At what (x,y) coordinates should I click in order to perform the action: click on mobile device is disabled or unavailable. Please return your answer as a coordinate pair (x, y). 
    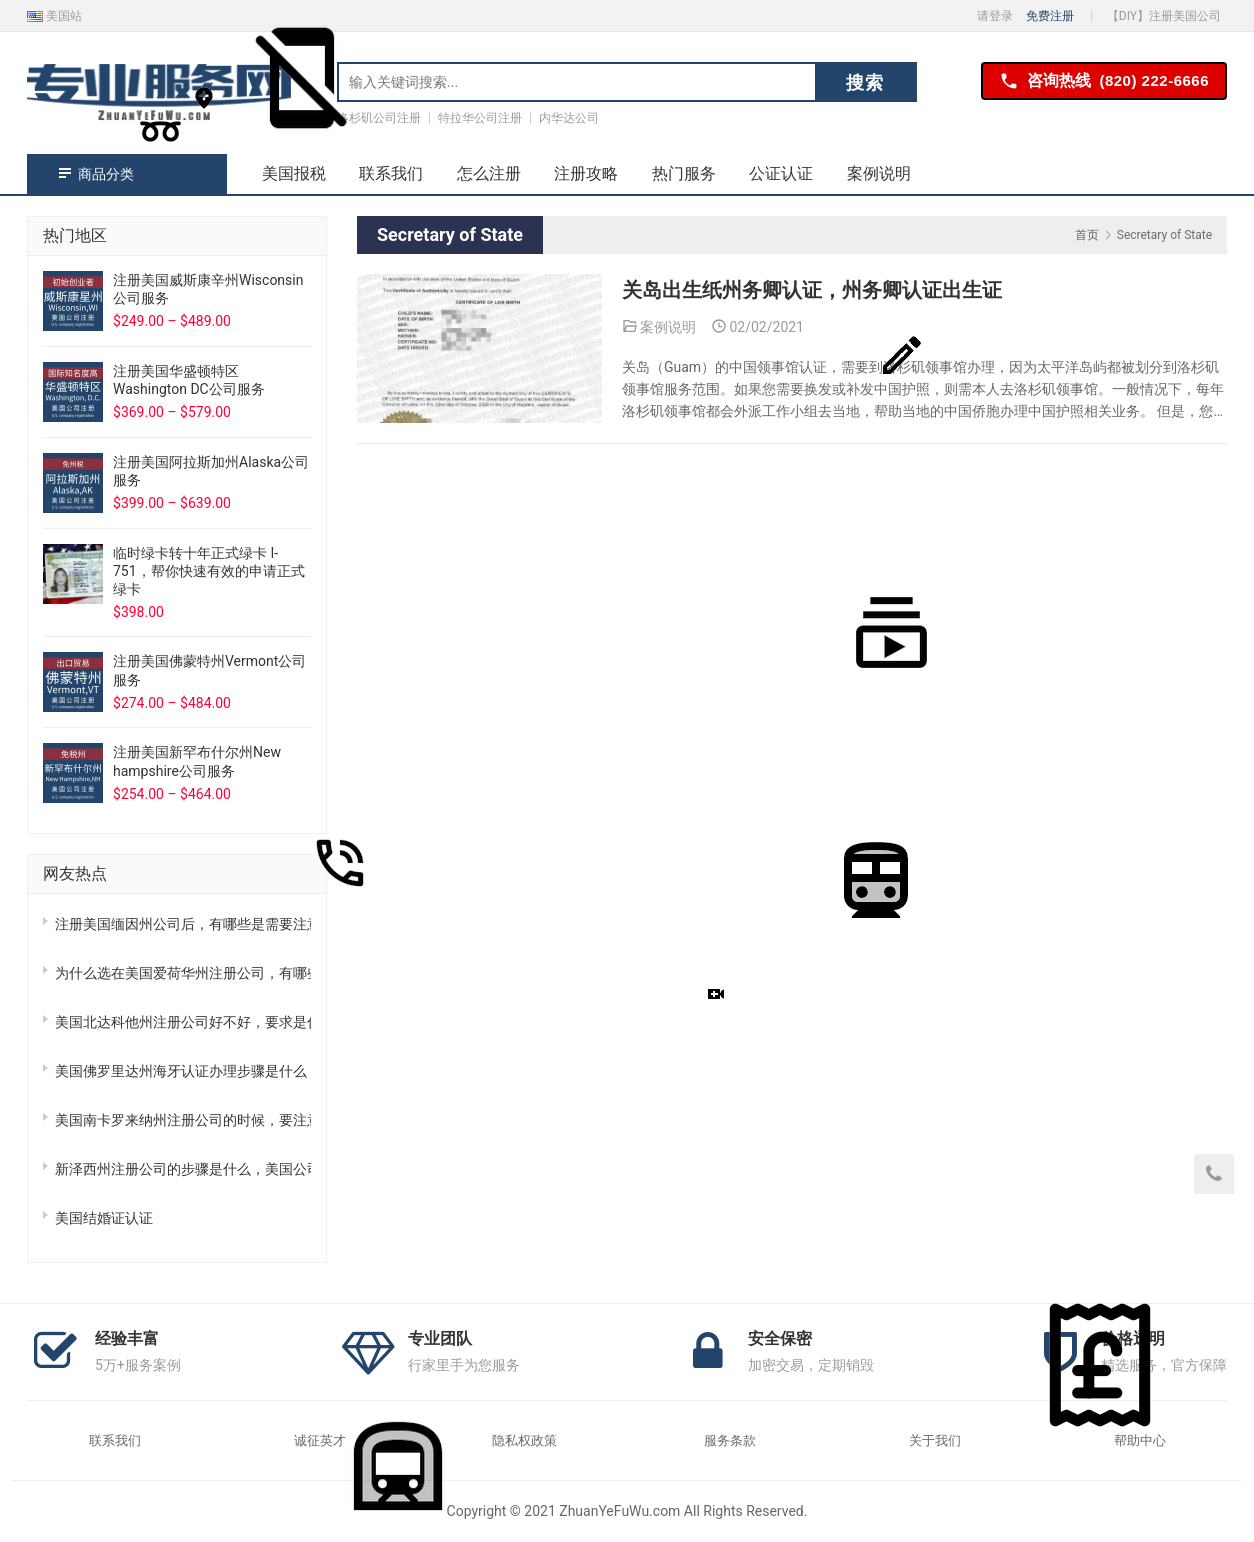
    Looking at the image, I should click on (302, 78).